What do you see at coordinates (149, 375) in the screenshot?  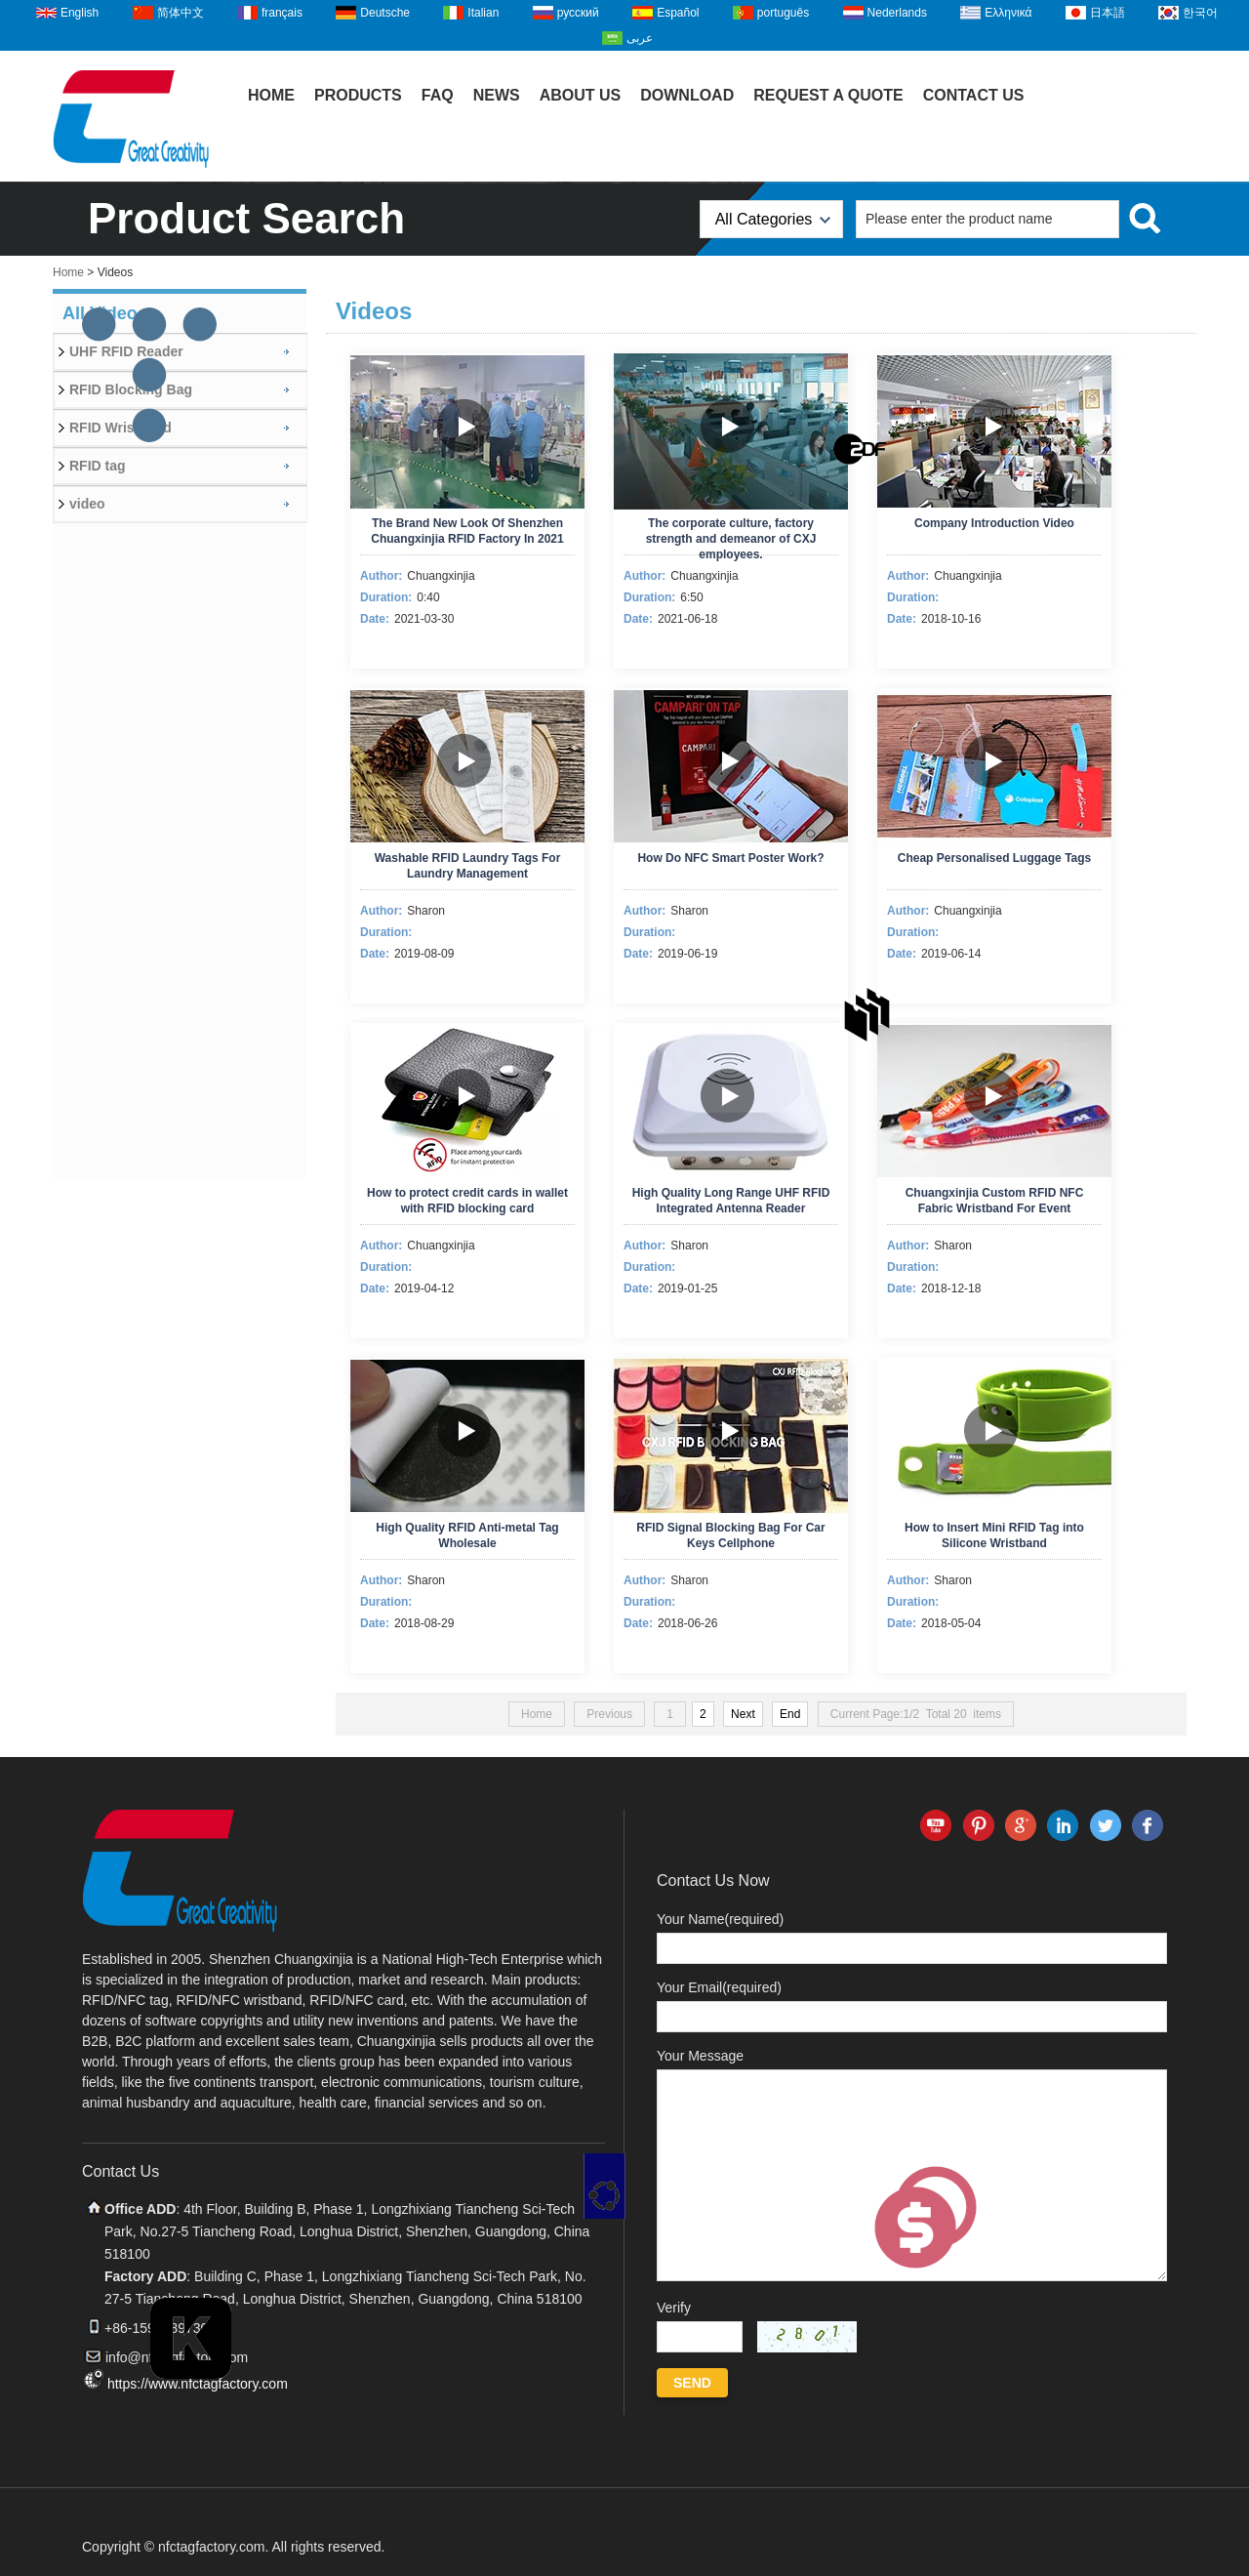 I see `visit tistory blog platform` at bounding box center [149, 375].